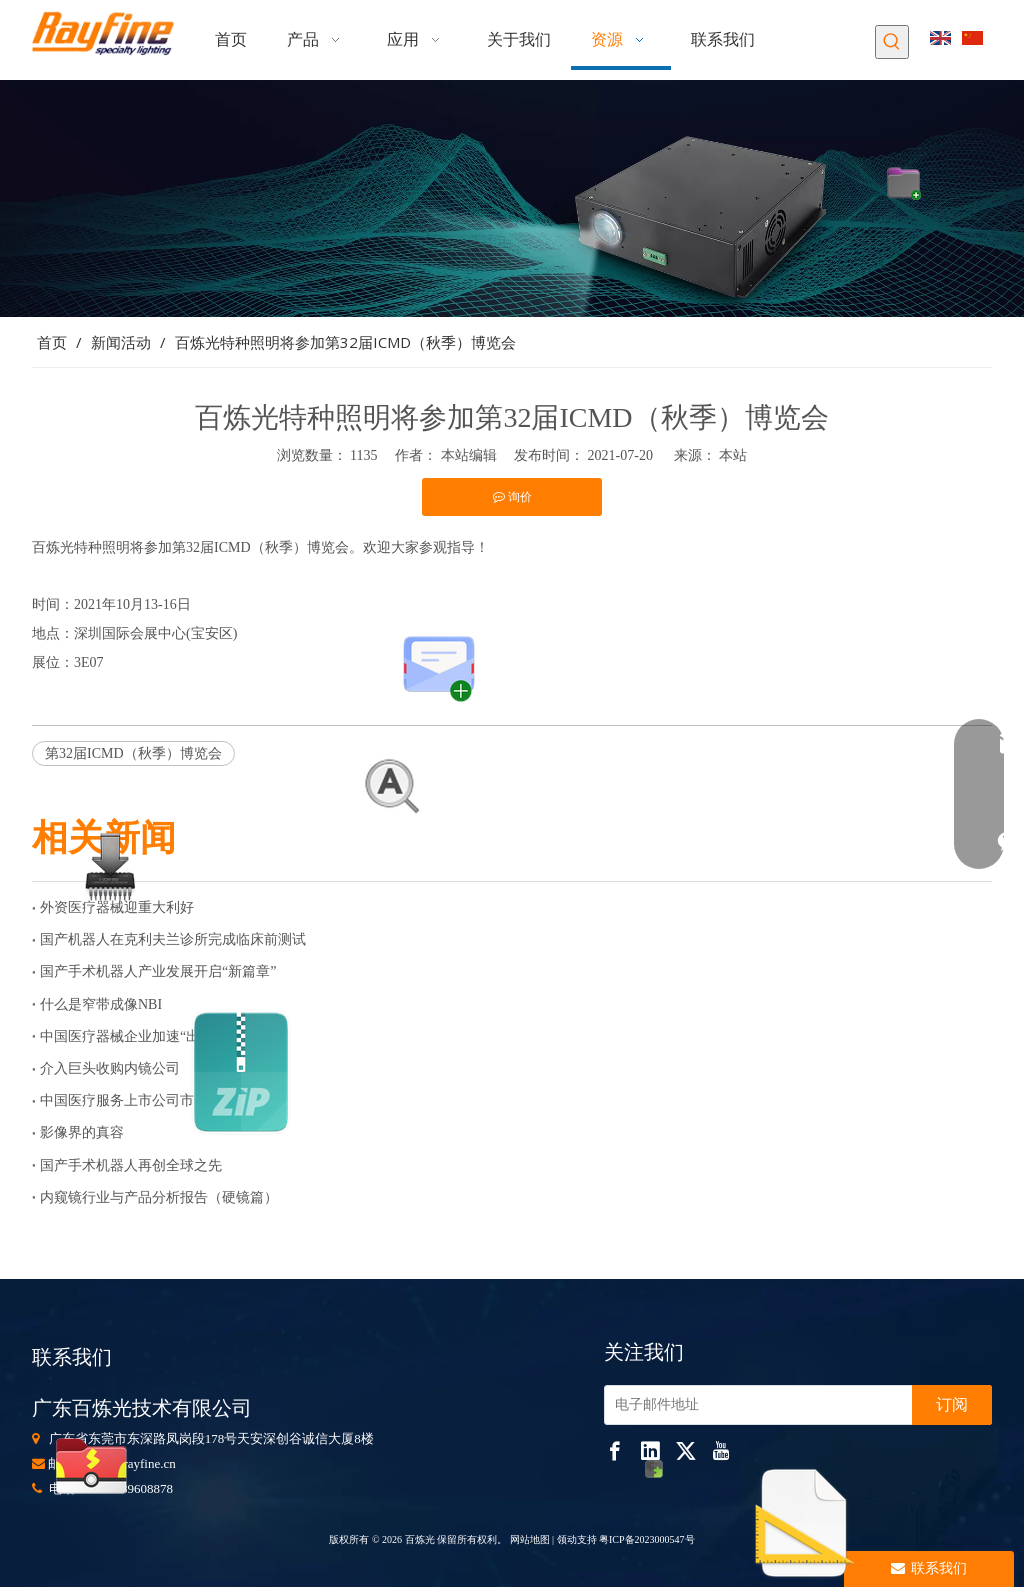  What do you see at coordinates (903, 182) in the screenshot?
I see `create a new folder` at bounding box center [903, 182].